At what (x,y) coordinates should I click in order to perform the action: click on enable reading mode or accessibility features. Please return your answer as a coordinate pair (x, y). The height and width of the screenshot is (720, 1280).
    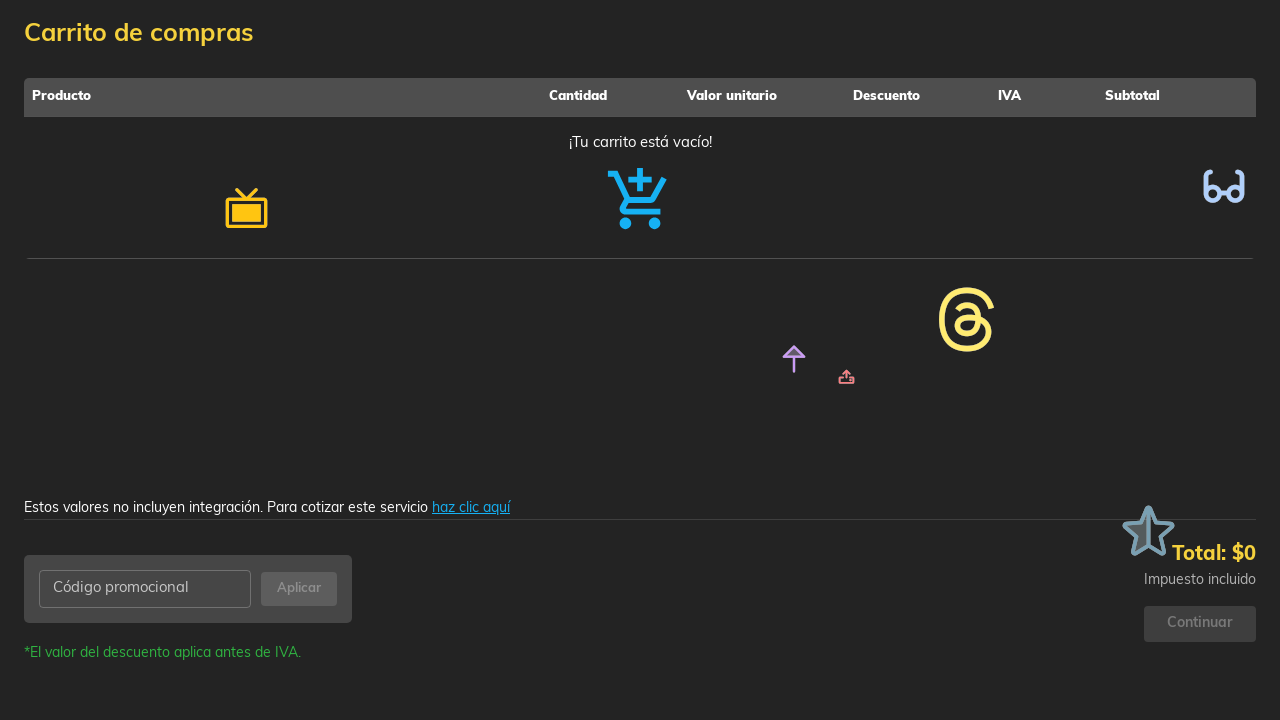
    Looking at the image, I should click on (1224, 187).